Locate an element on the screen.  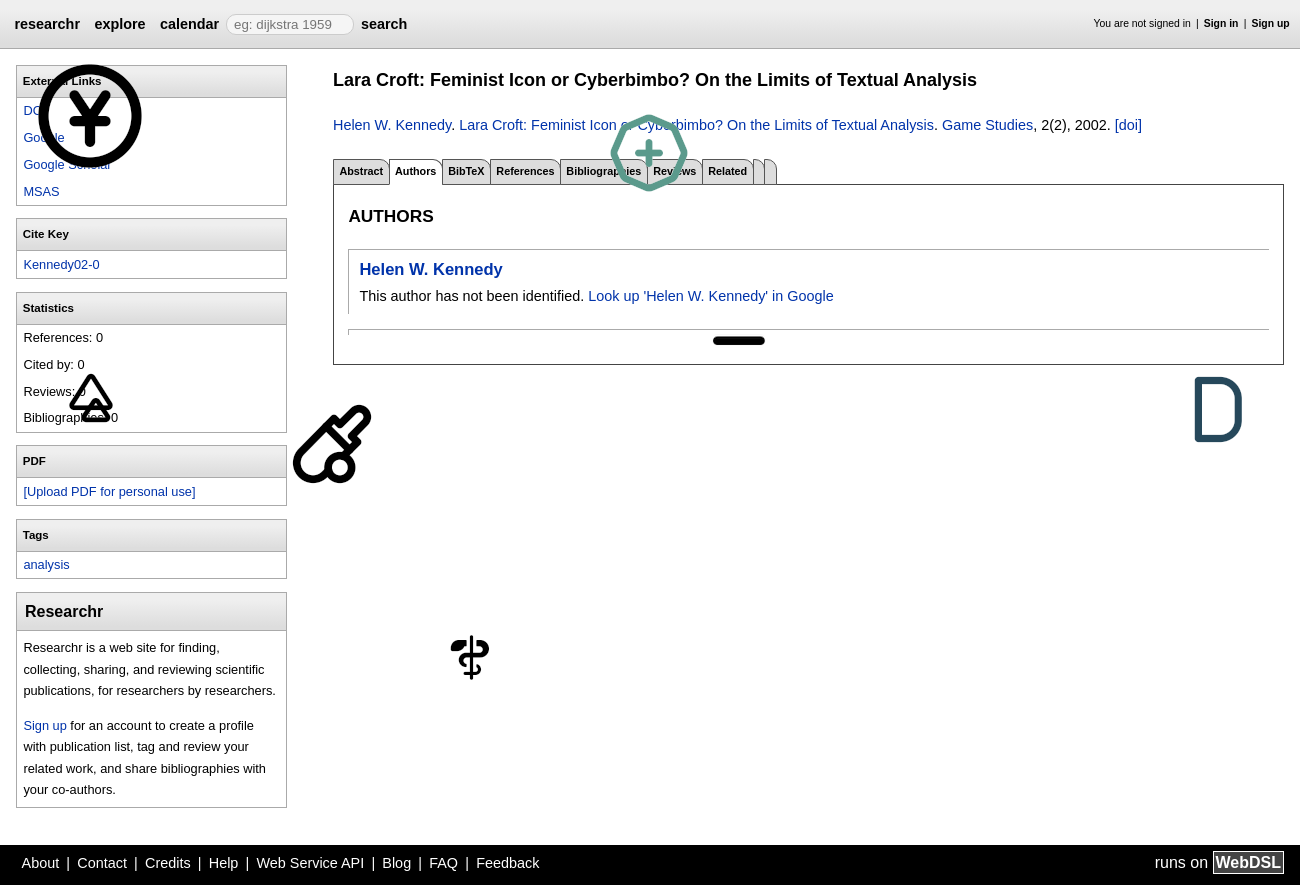
access cricket sports content or scores is located at coordinates (332, 444).